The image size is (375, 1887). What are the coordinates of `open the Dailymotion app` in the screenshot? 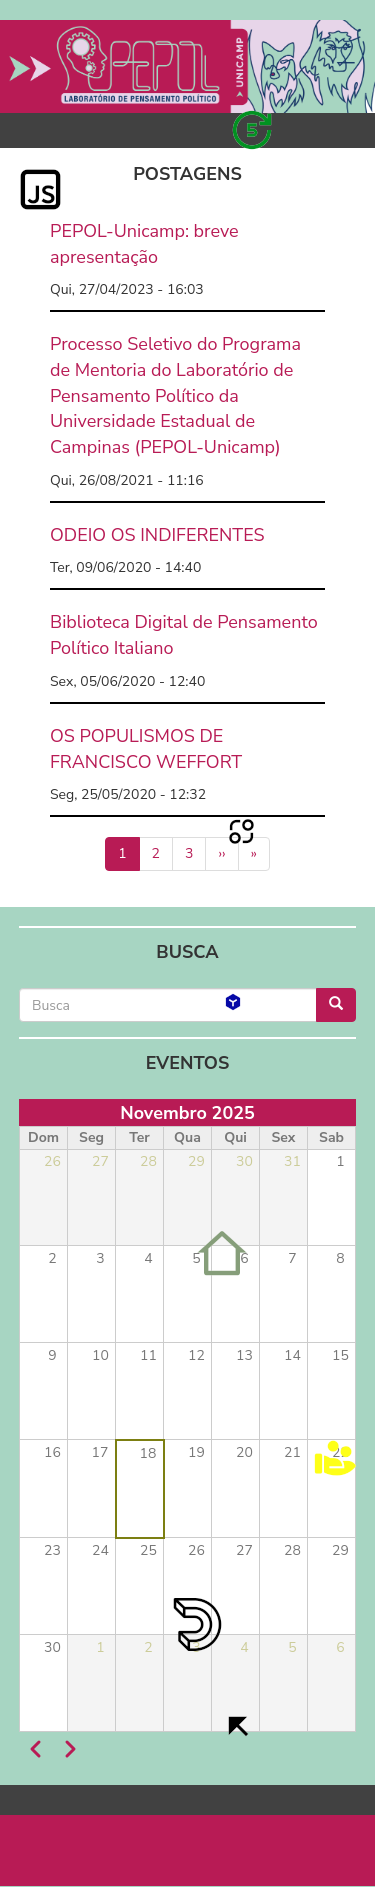 It's located at (197, 1624).